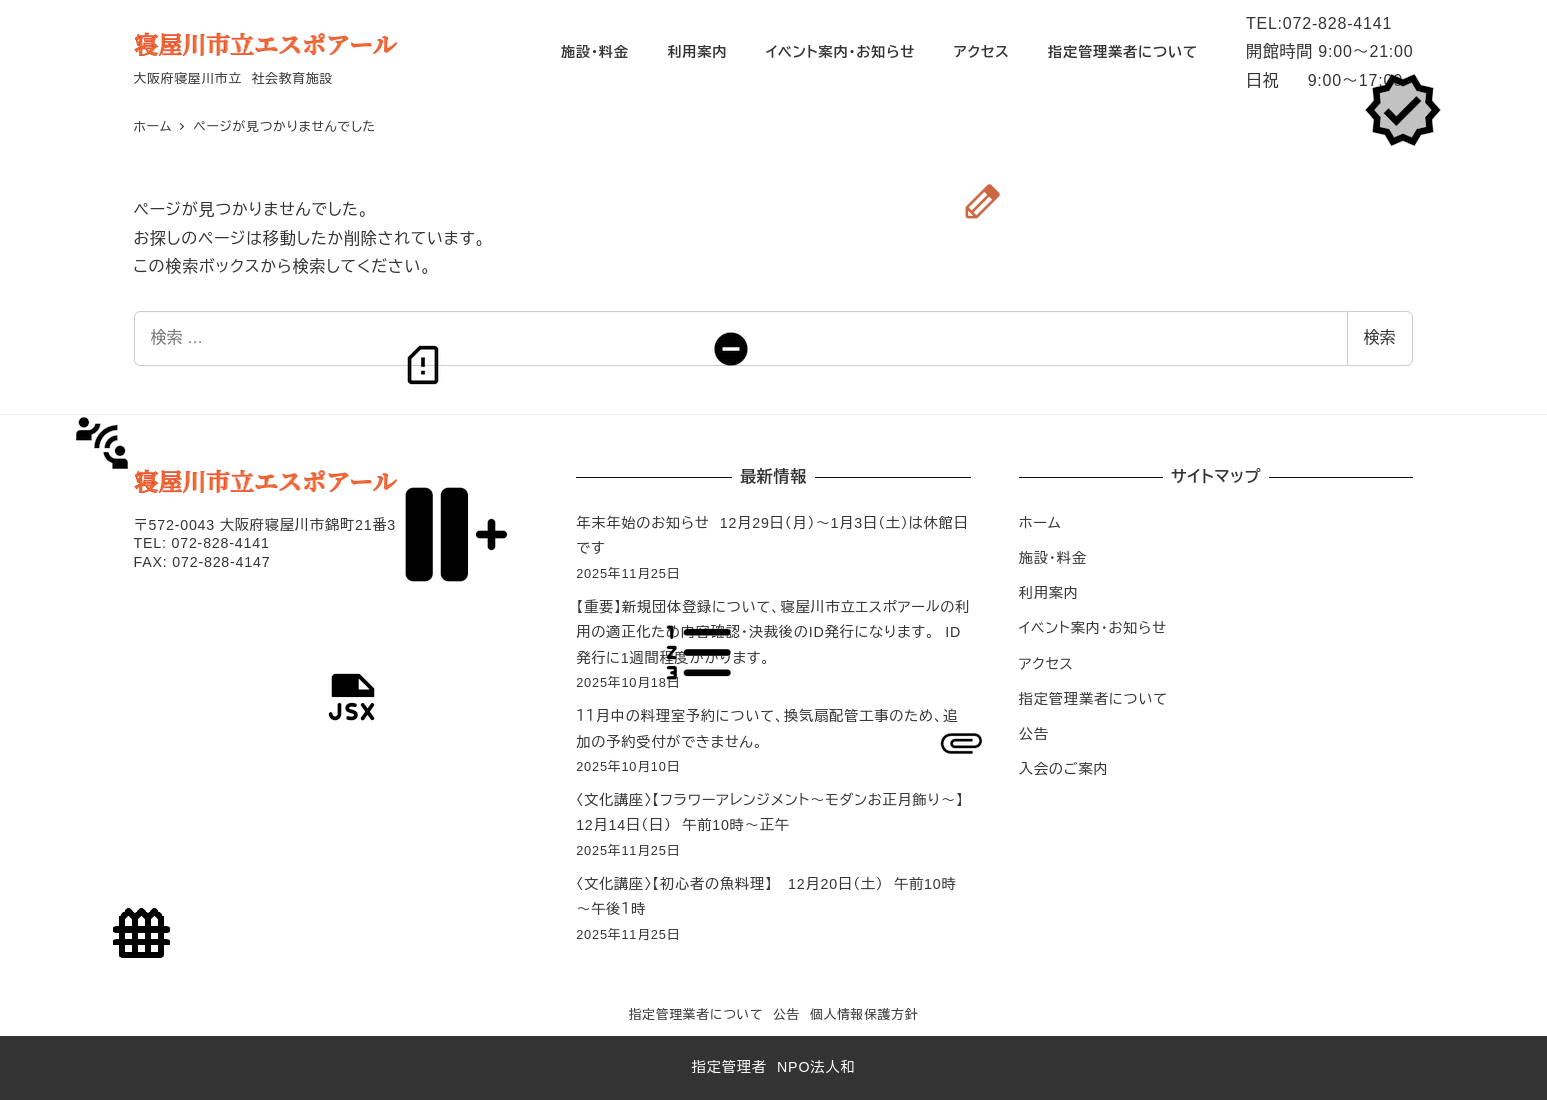  I want to click on connect with others remotely, so click(102, 443).